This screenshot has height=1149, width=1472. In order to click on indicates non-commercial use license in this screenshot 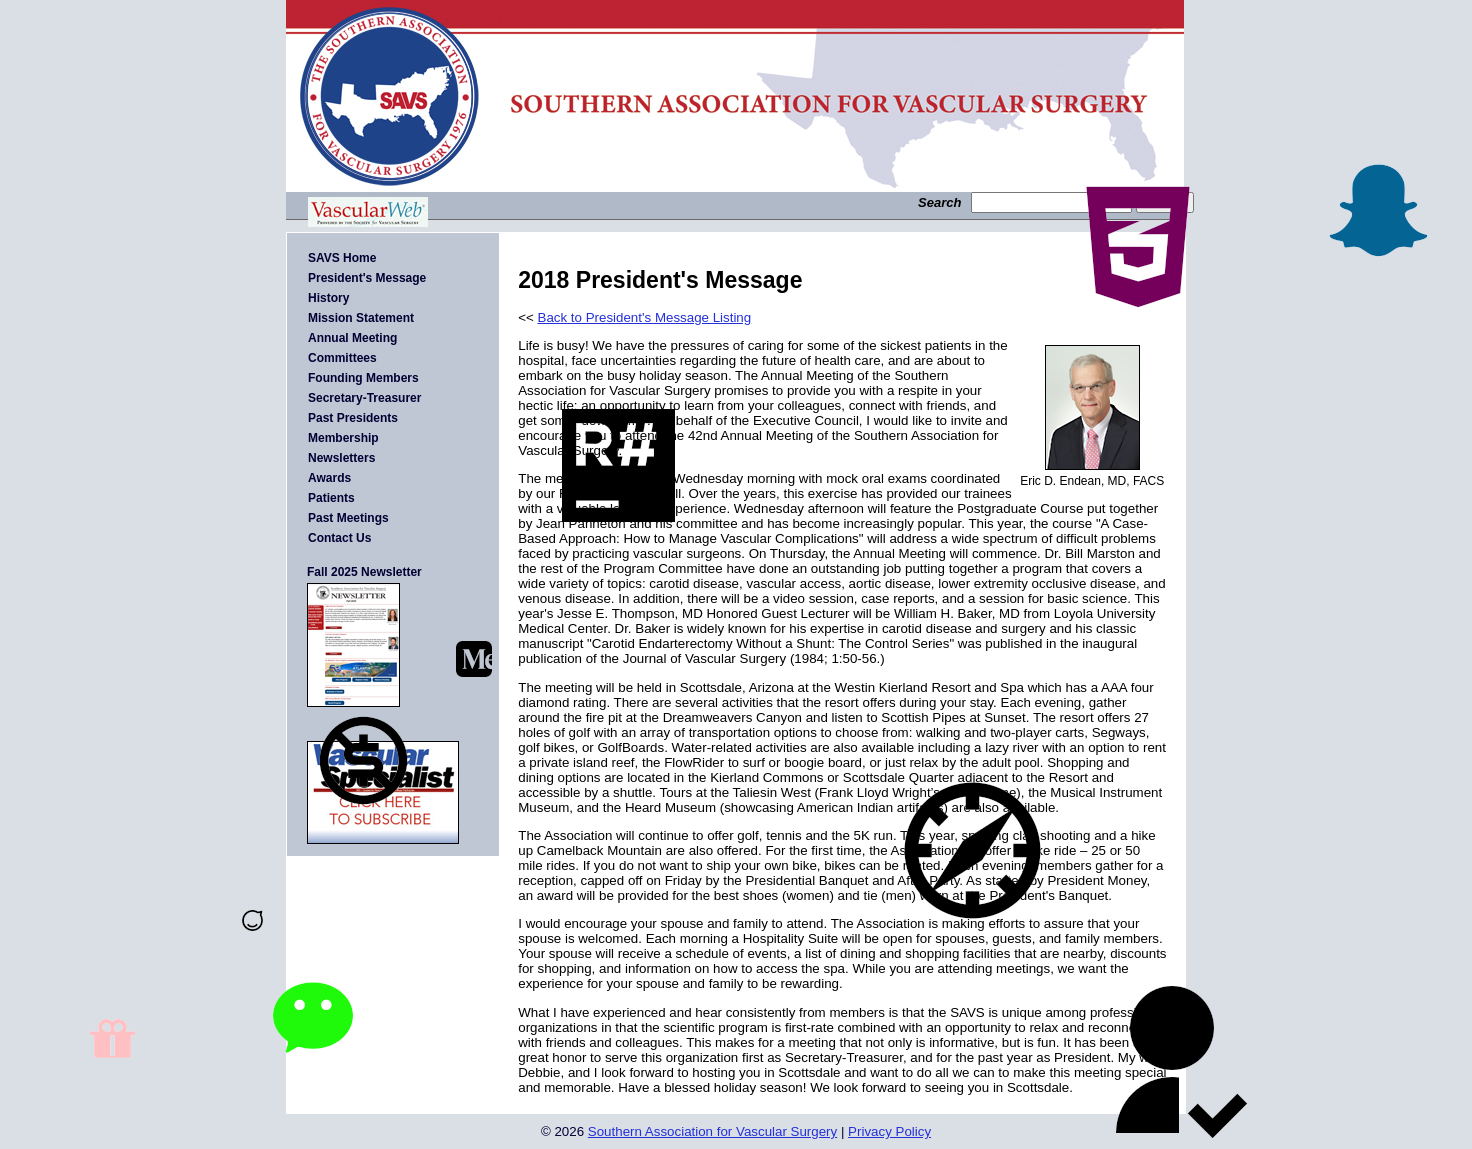, I will do `click(363, 760)`.